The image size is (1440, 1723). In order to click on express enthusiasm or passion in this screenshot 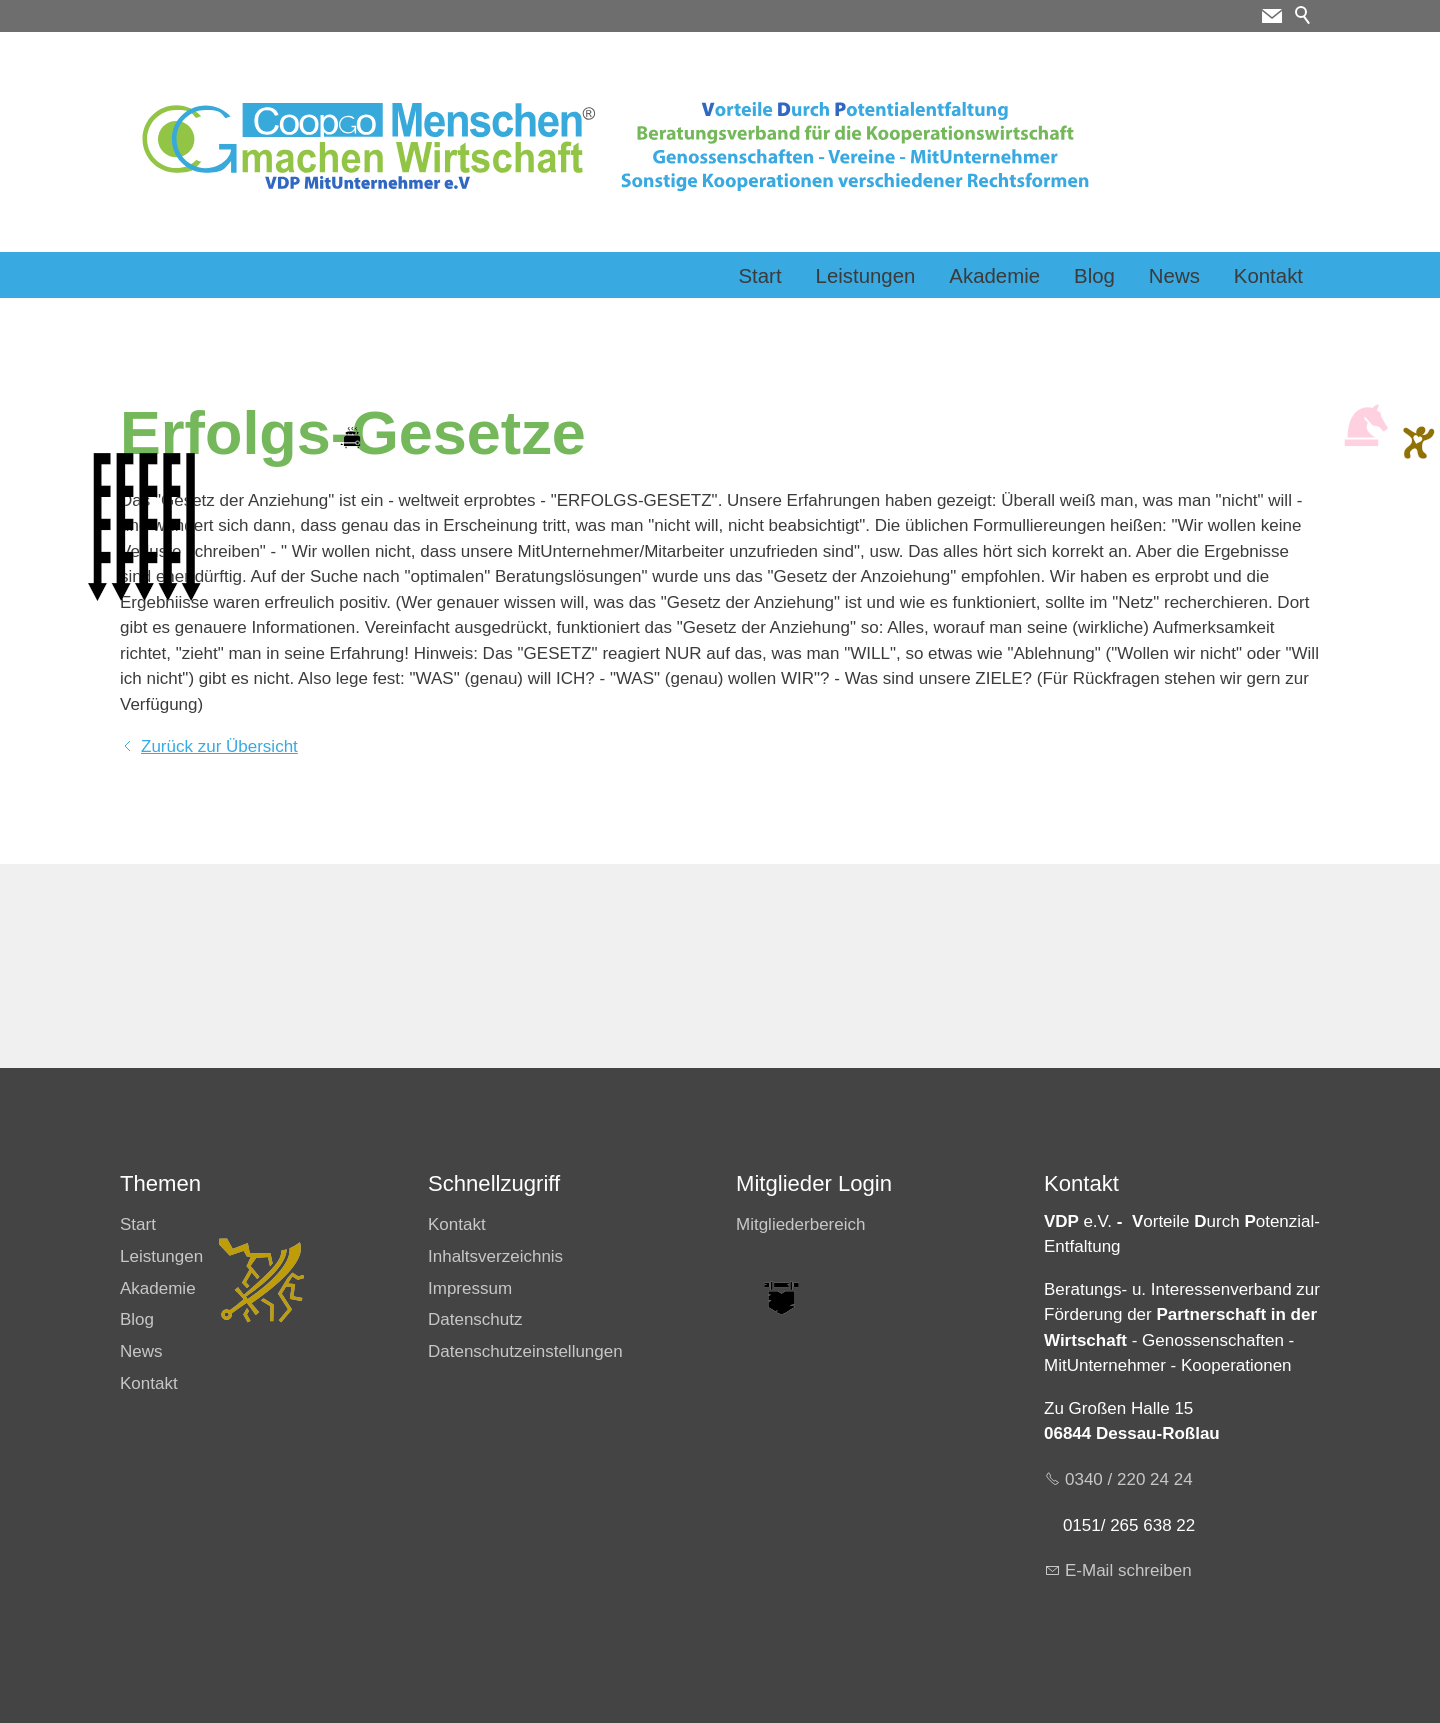, I will do `click(1418, 442)`.